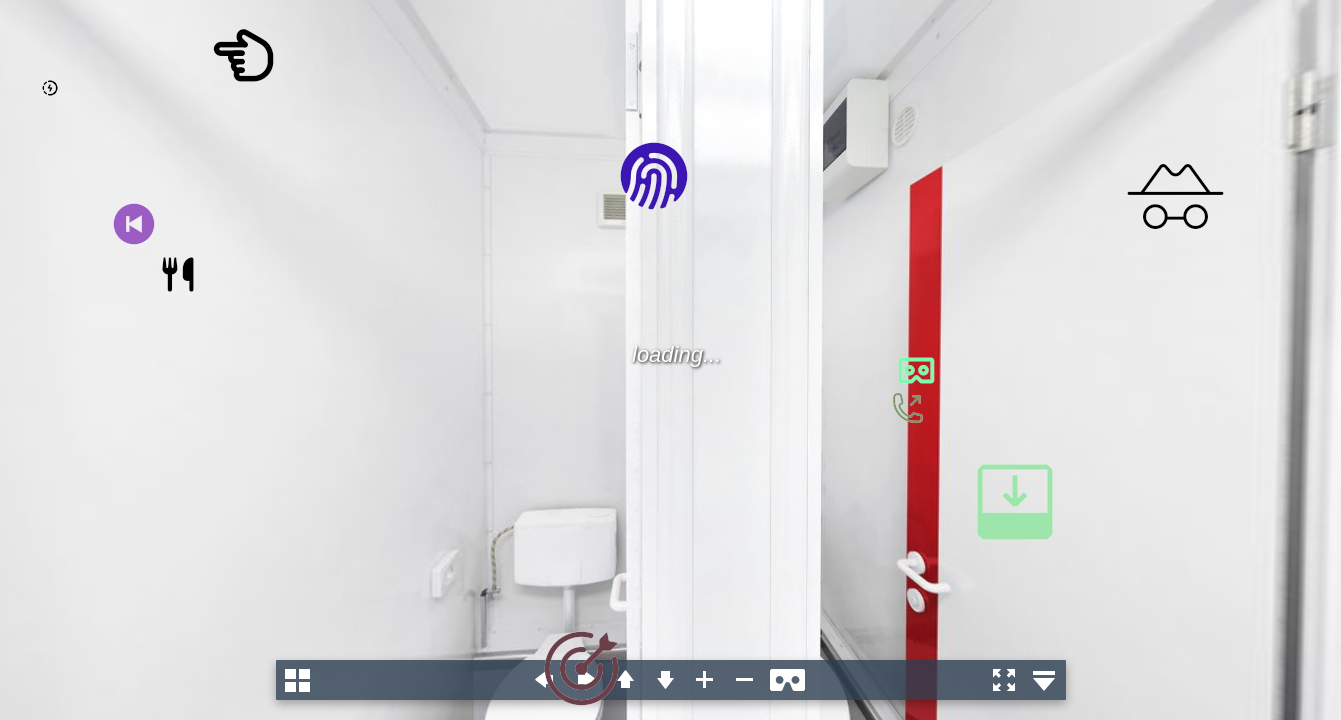  What do you see at coordinates (908, 408) in the screenshot?
I see `make an outgoing call` at bounding box center [908, 408].